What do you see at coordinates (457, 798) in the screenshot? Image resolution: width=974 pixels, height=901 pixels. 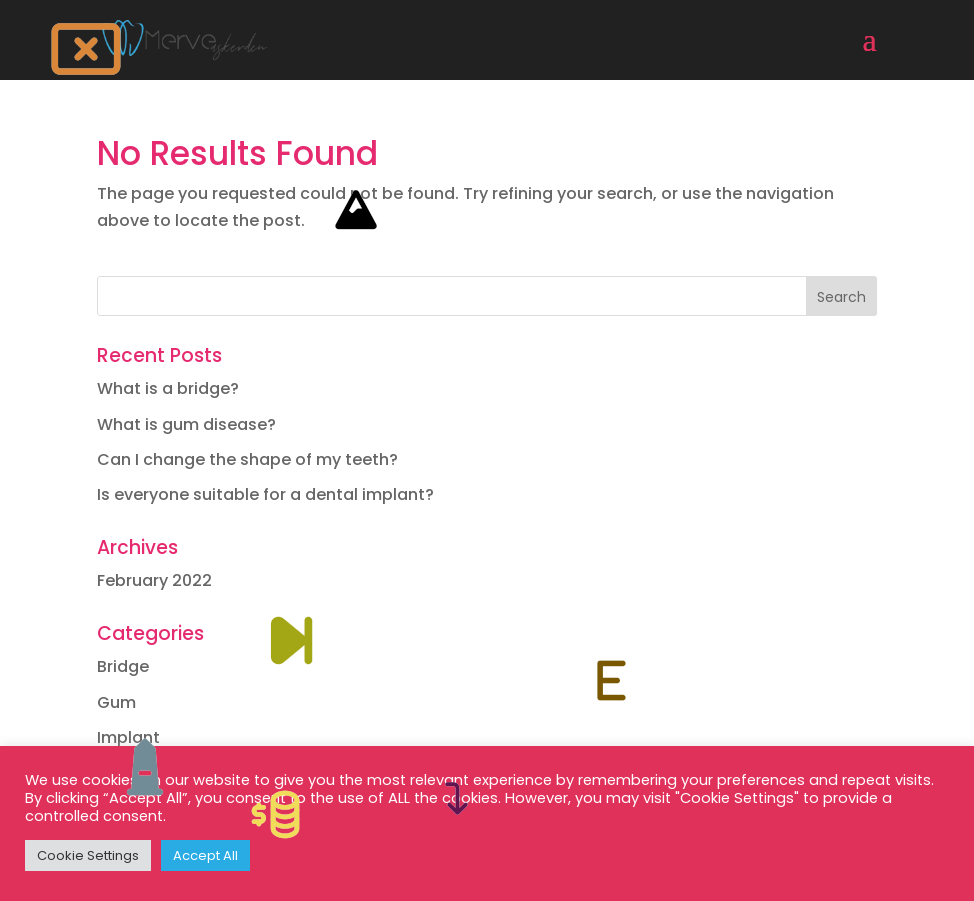 I see `move item down in a list` at bounding box center [457, 798].